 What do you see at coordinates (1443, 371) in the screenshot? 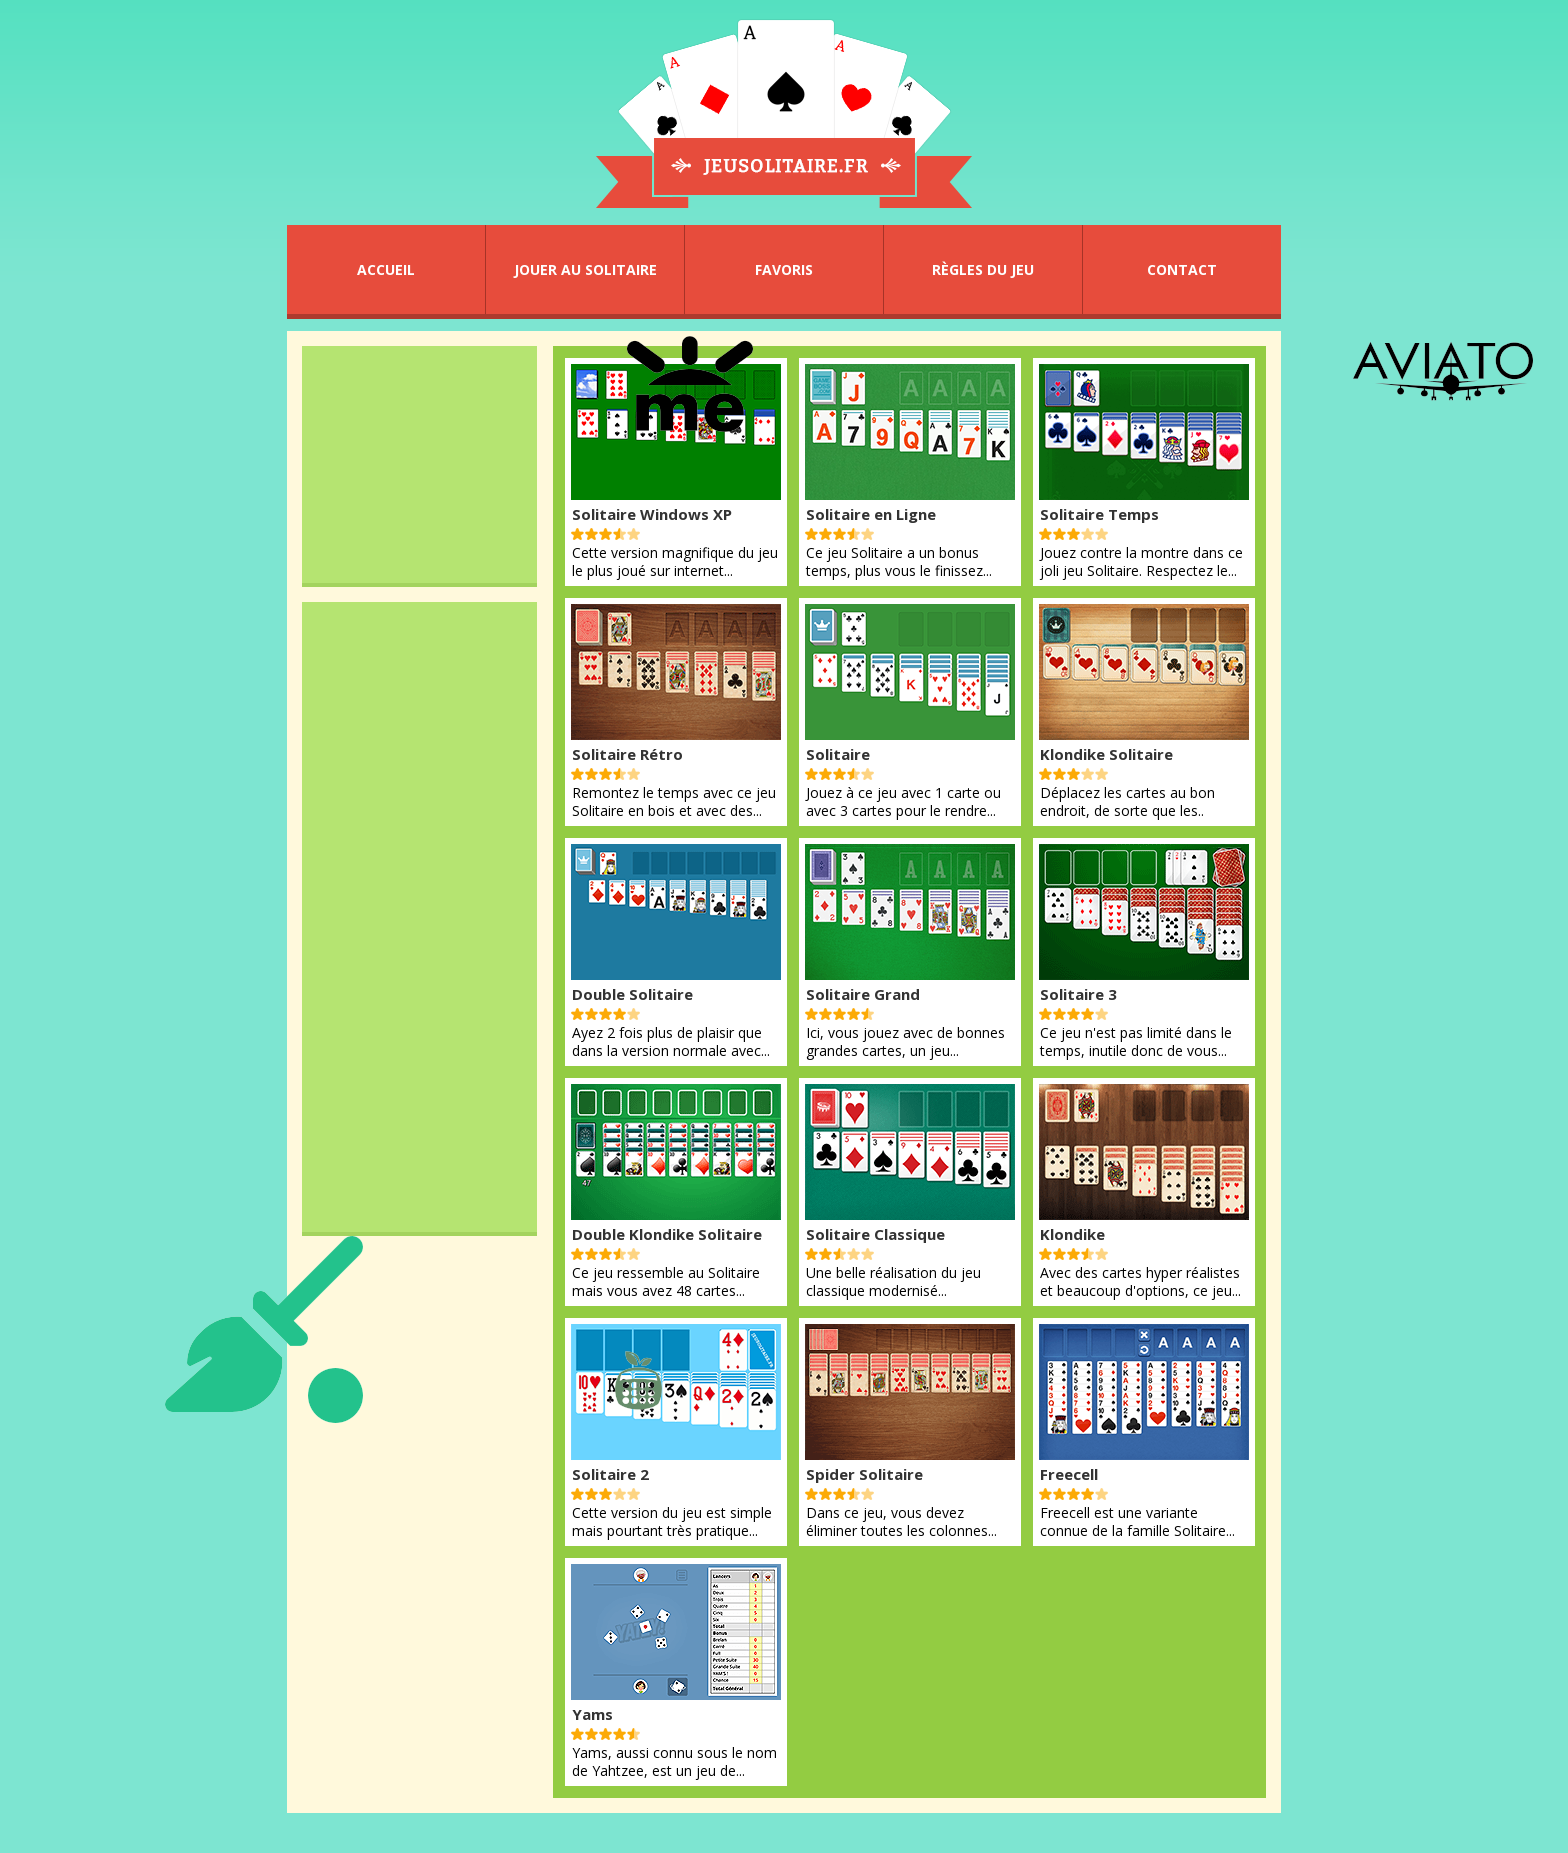
I see `aviato company logo from the tv series silicon valley` at bounding box center [1443, 371].